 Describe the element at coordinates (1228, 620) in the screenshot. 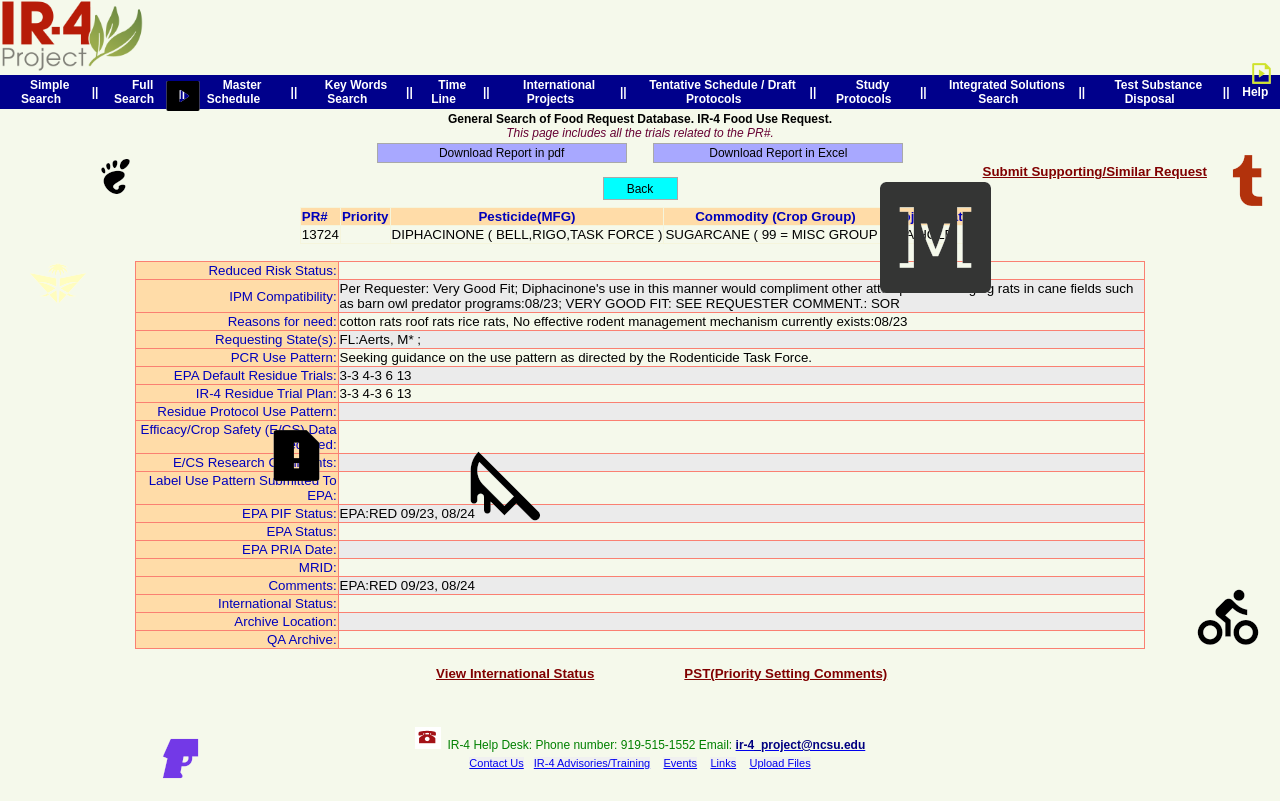

I see `access cycling or bike route directions` at that location.